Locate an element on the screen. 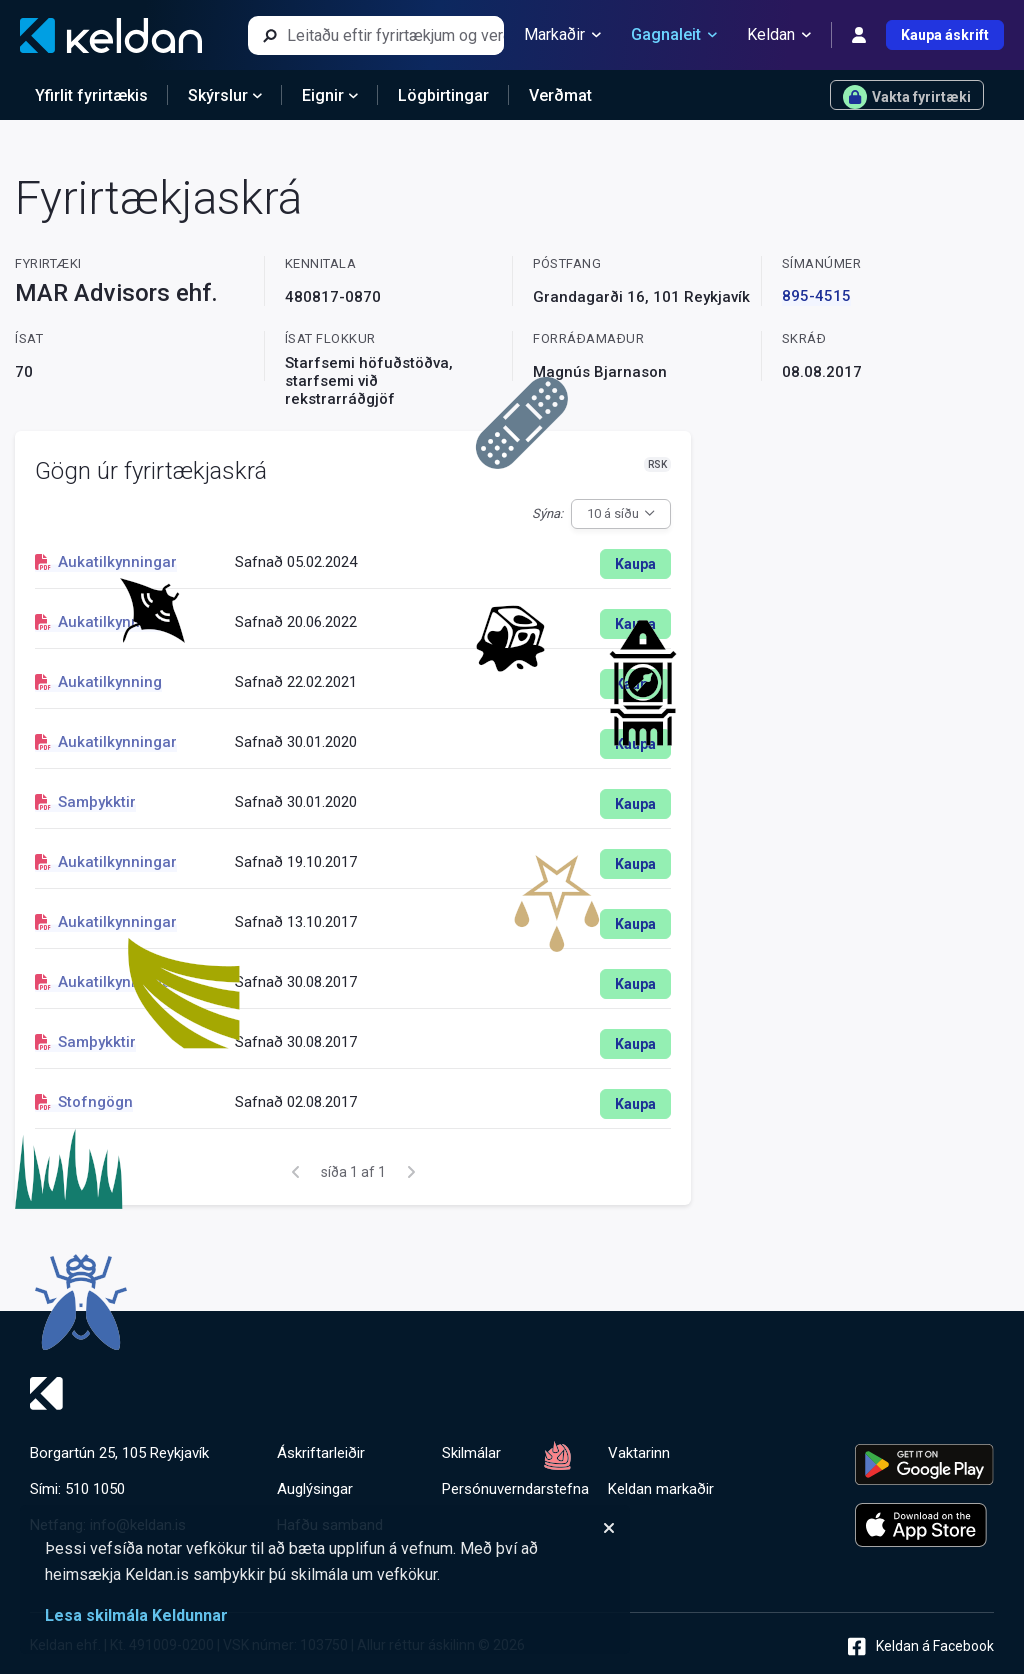  indicates manta ray or marine life content is located at coordinates (152, 610).